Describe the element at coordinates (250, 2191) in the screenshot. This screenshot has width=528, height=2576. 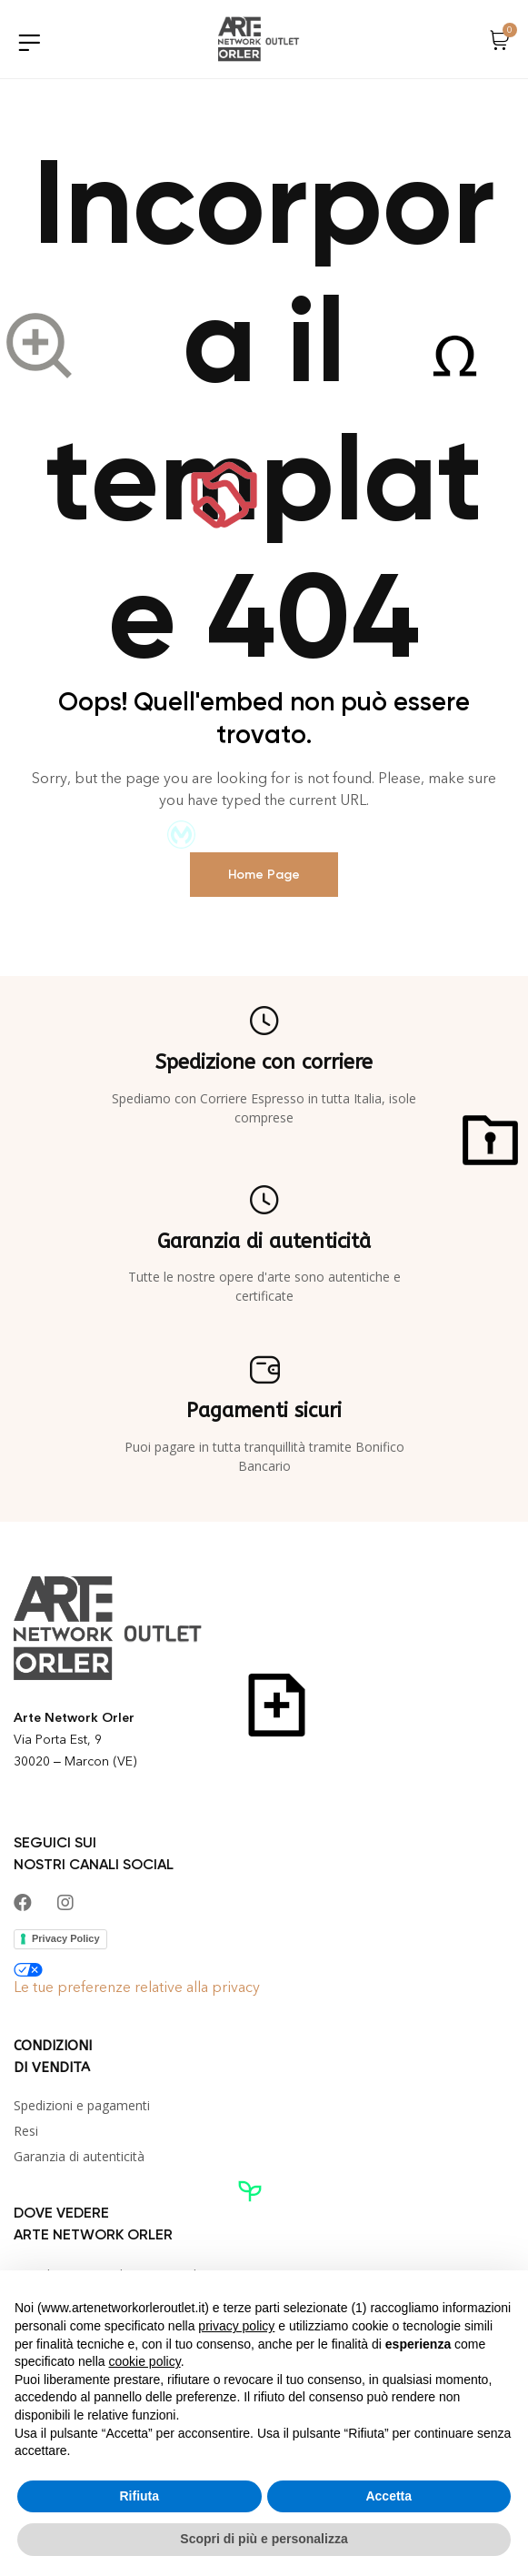
I see `indicates eco-friendly or sustainable option` at that location.